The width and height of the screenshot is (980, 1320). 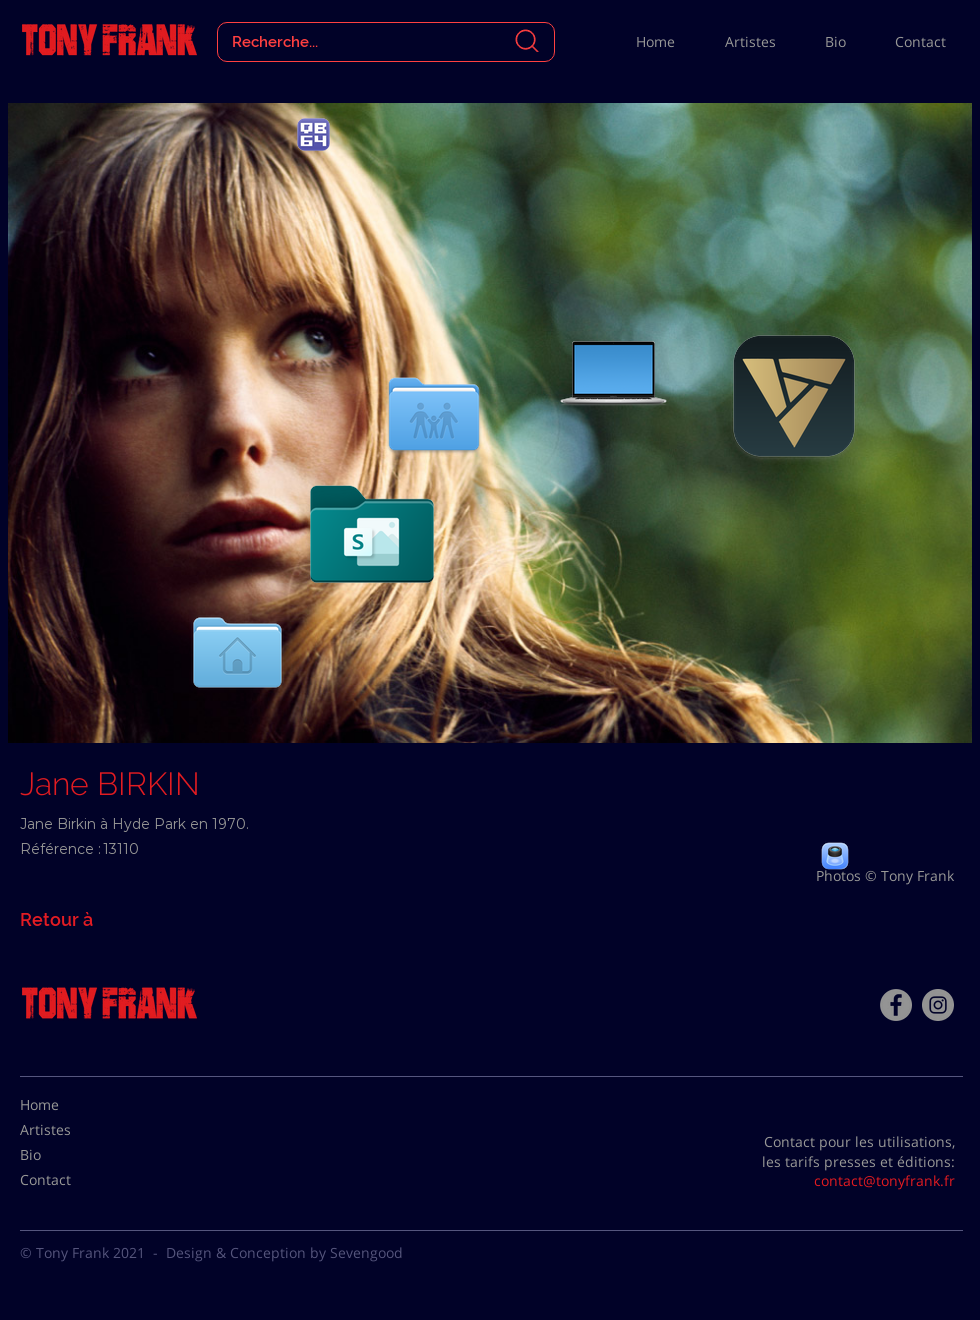 I want to click on macbook pro device icon, so click(x=613, y=368).